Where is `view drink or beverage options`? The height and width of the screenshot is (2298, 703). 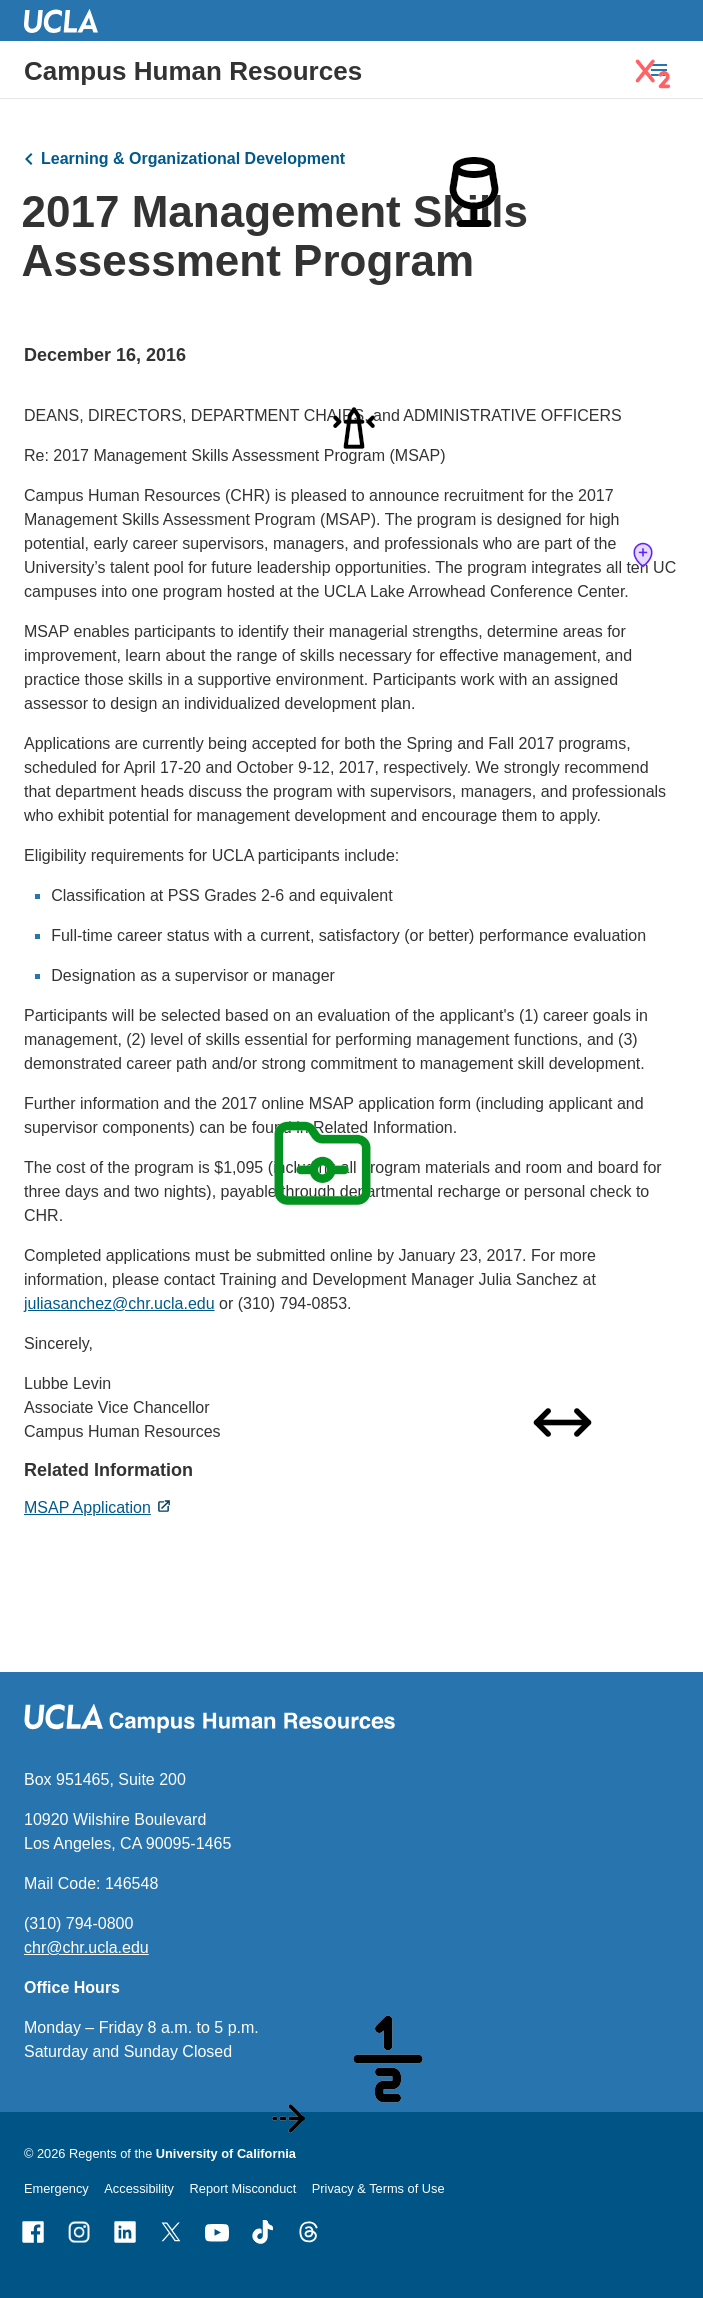 view drink or beverage options is located at coordinates (474, 192).